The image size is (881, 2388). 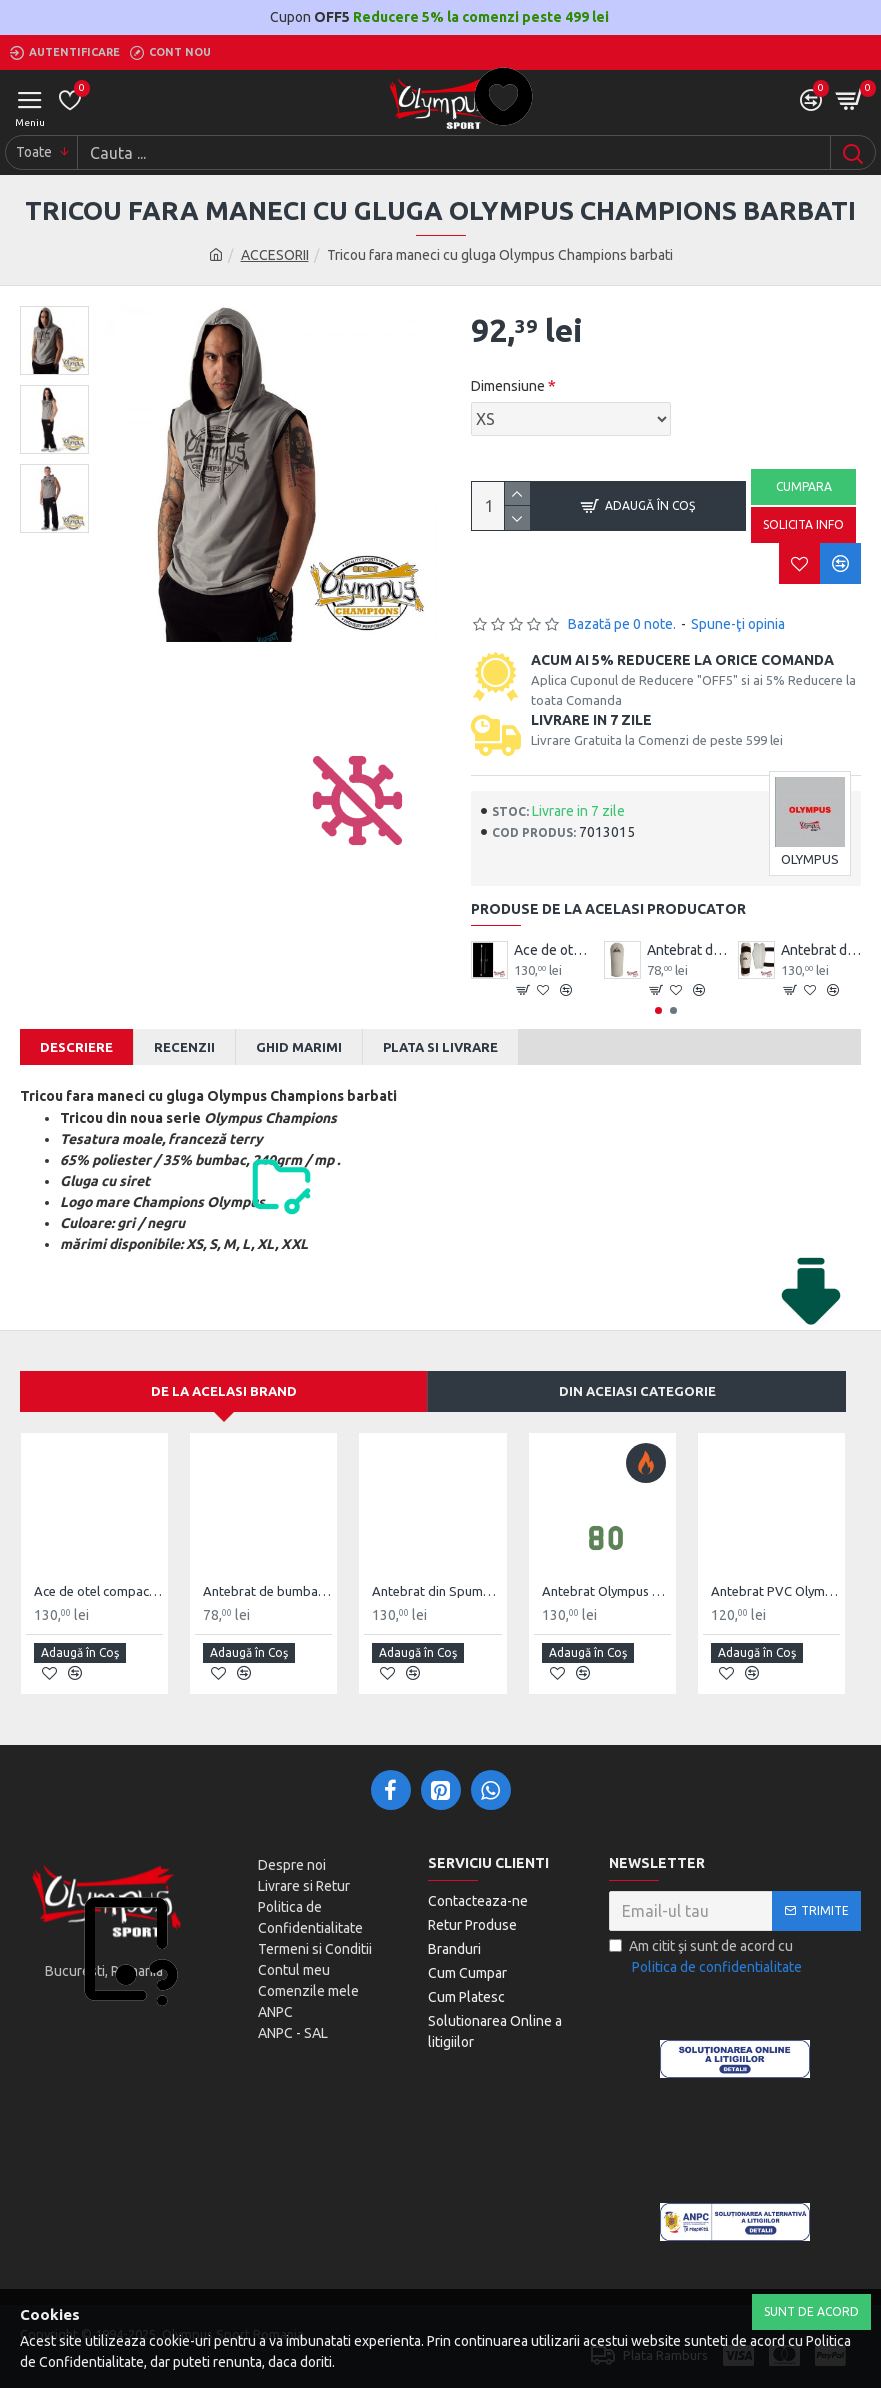 What do you see at coordinates (811, 1292) in the screenshot?
I see `download file to device` at bounding box center [811, 1292].